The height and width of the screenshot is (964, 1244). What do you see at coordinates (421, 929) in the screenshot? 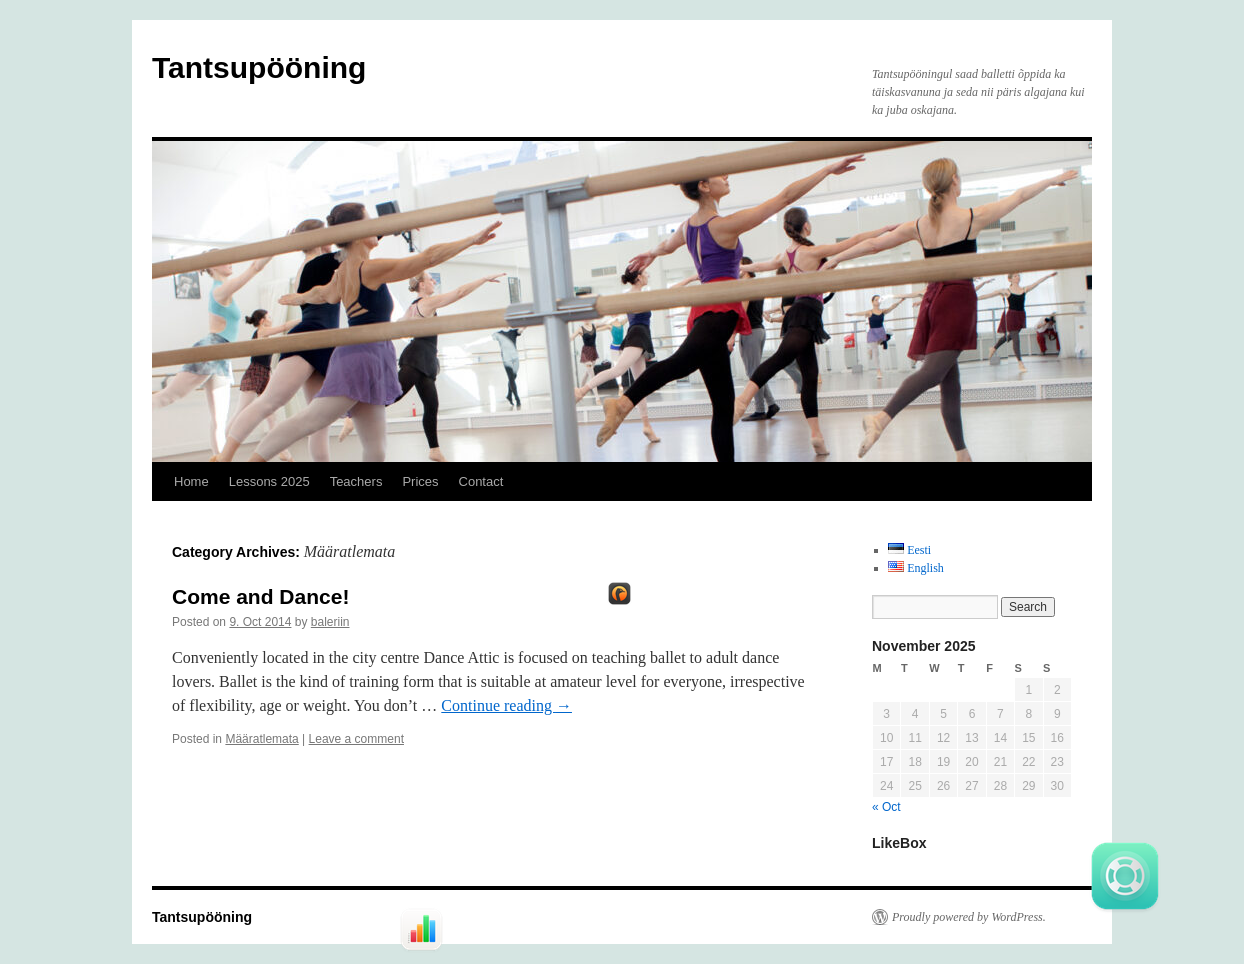
I see `open calligra sheets spreadsheet application` at bounding box center [421, 929].